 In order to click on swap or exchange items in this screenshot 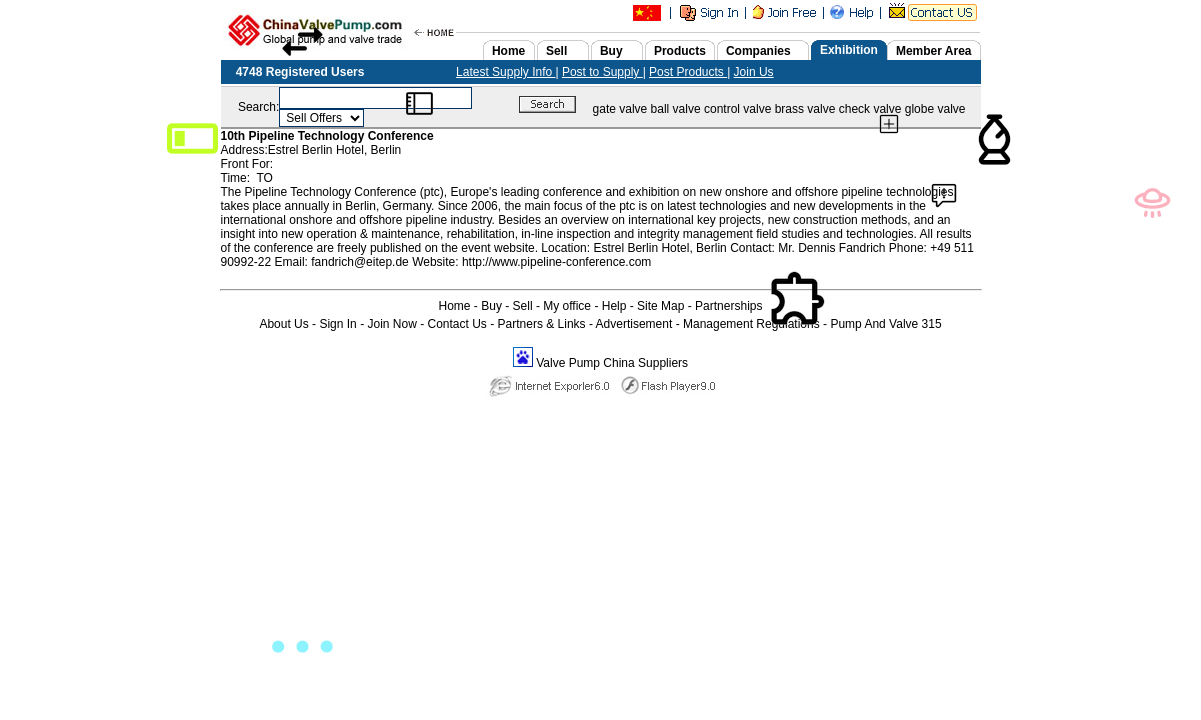, I will do `click(302, 41)`.